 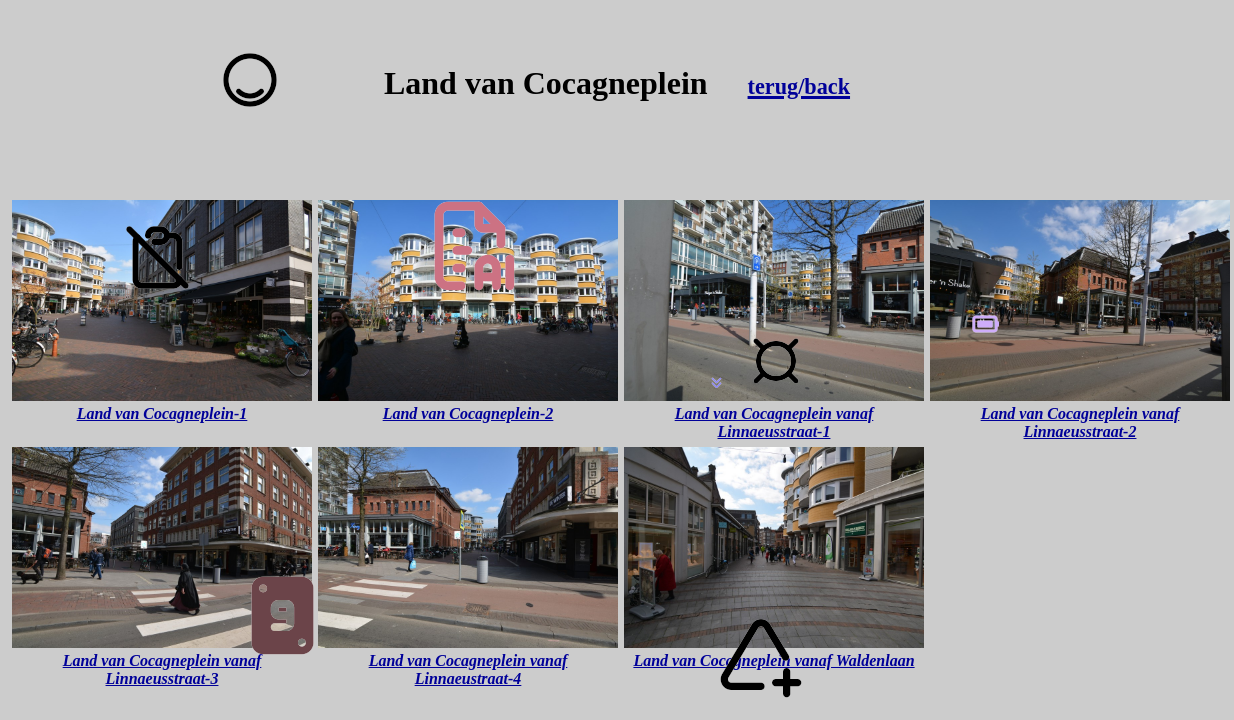 What do you see at coordinates (716, 382) in the screenshot?
I see `scroll down or view more content` at bounding box center [716, 382].